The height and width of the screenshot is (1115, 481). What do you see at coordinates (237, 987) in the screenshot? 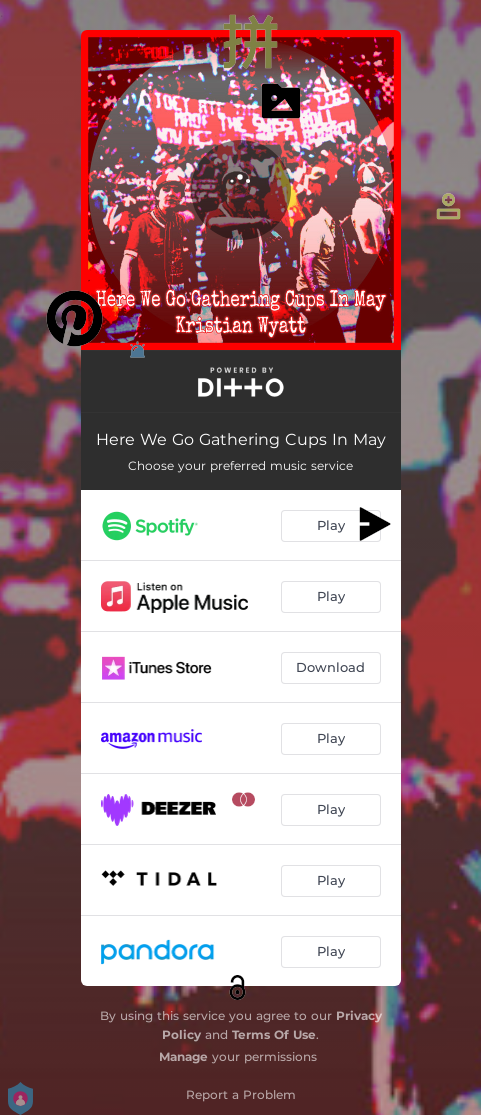
I see `indicates open access content available without subscription` at bounding box center [237, 987].